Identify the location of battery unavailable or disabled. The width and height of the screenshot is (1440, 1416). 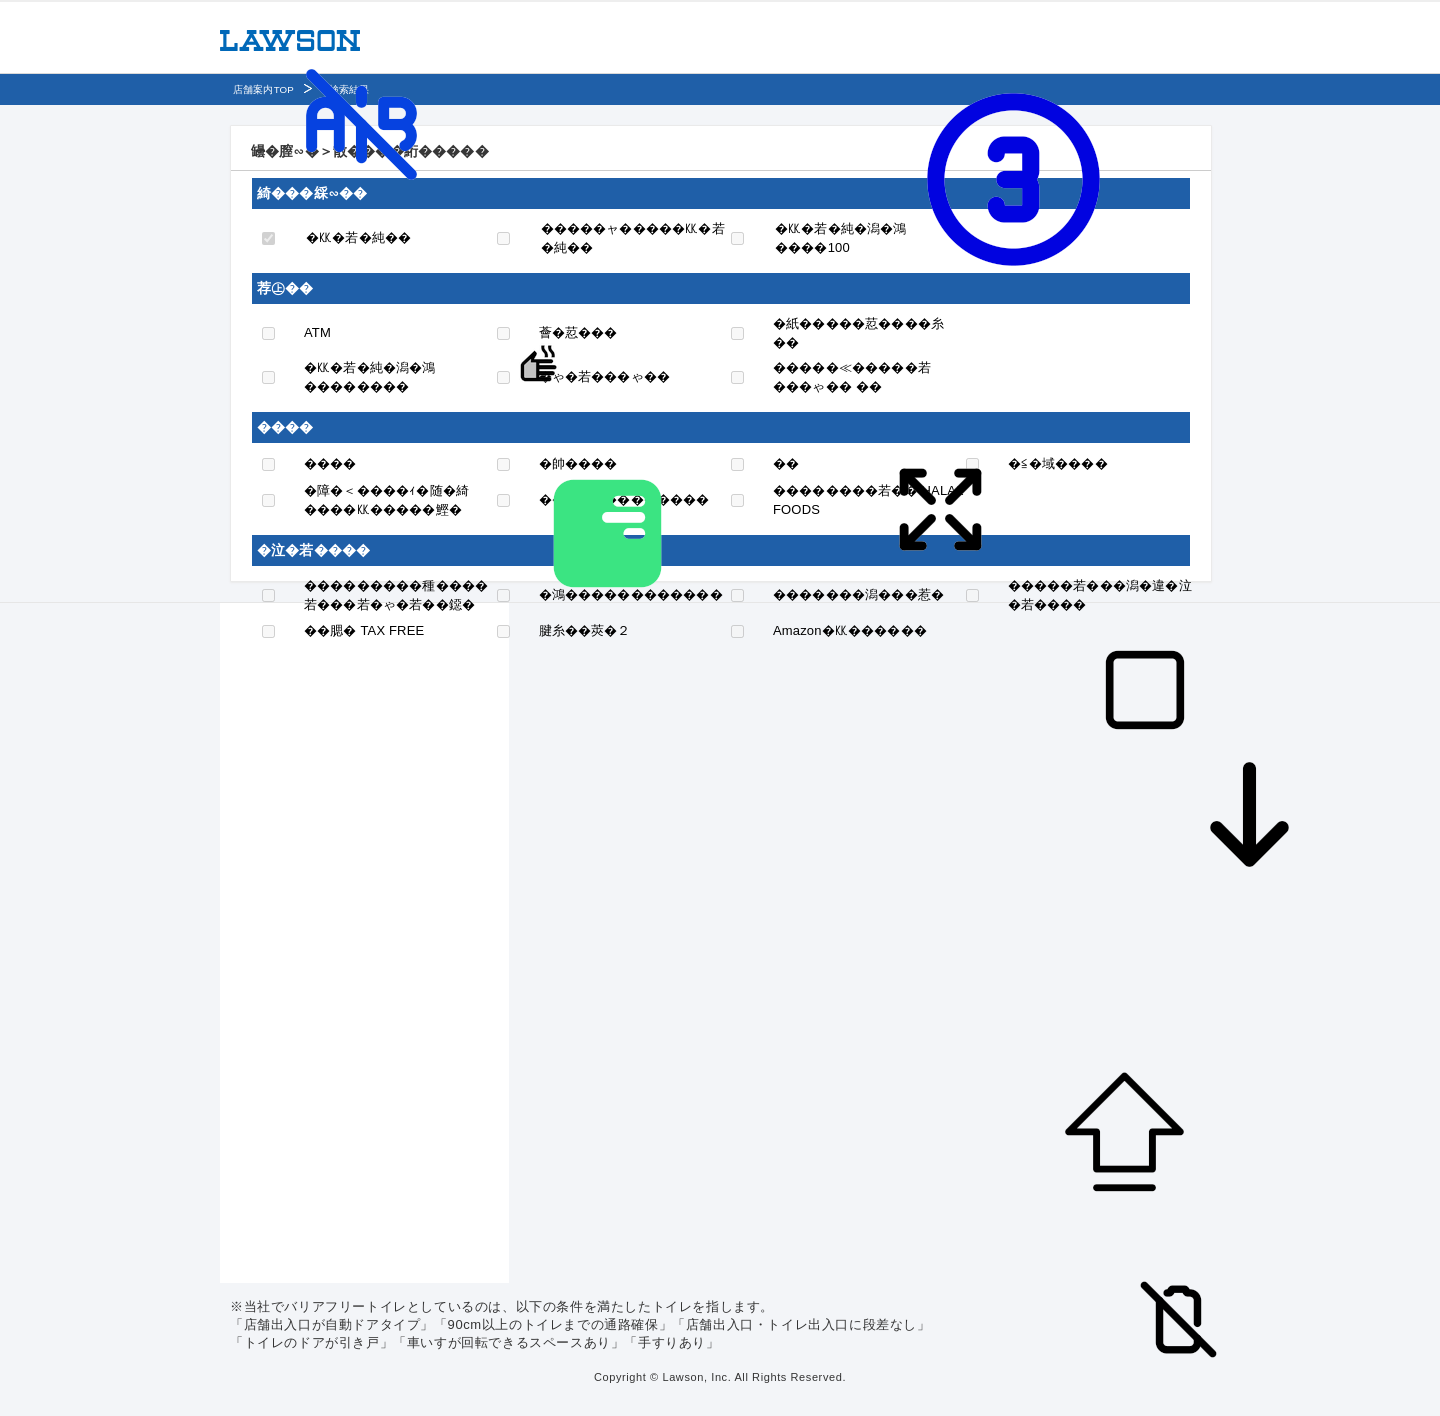
(1178, 1319).